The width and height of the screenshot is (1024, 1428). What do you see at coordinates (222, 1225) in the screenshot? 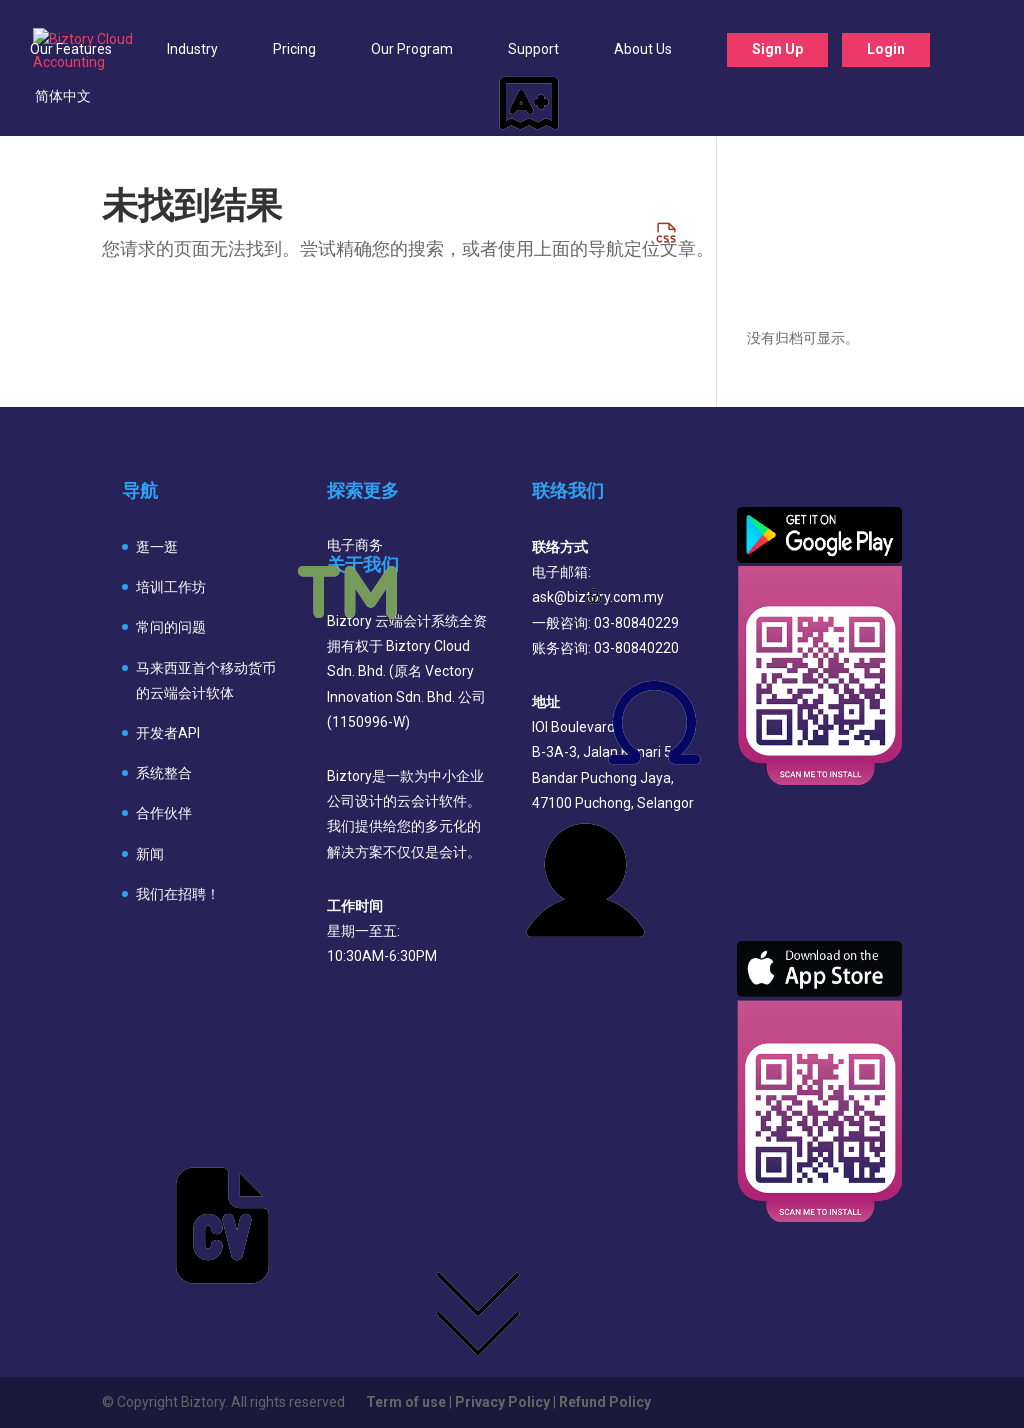
I see `view or open your CV/resume file` at bounding box center [222, 1225].